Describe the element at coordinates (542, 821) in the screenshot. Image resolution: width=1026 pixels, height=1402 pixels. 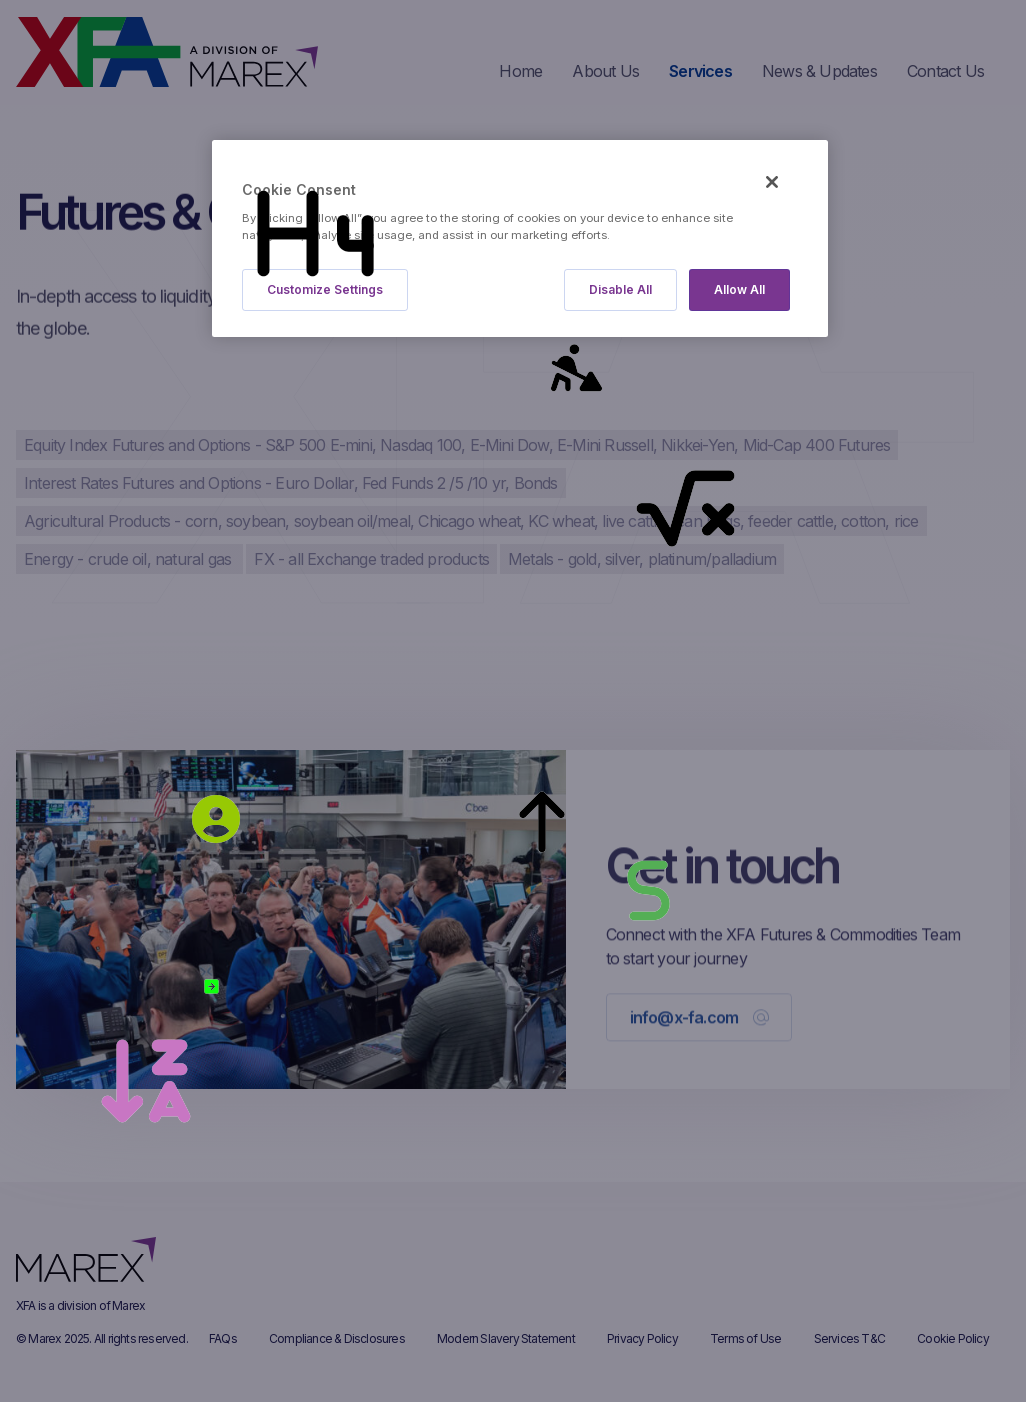
I see `scroll to top of page` at that location.